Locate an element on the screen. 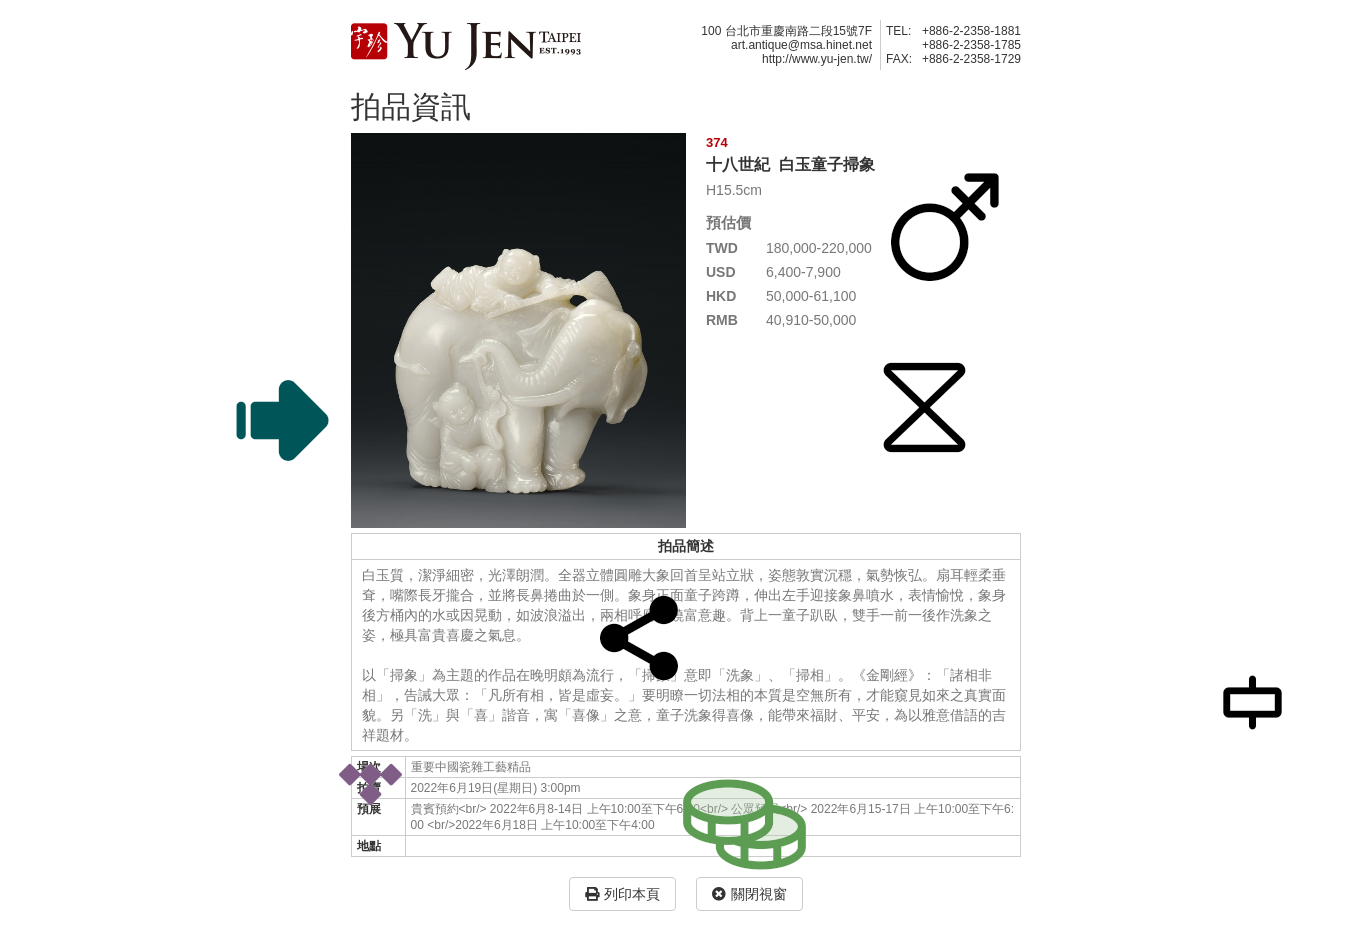 This screenshot has width=1372, height=931. indicates loading or processing in progress is located at coordinates (924, 407).